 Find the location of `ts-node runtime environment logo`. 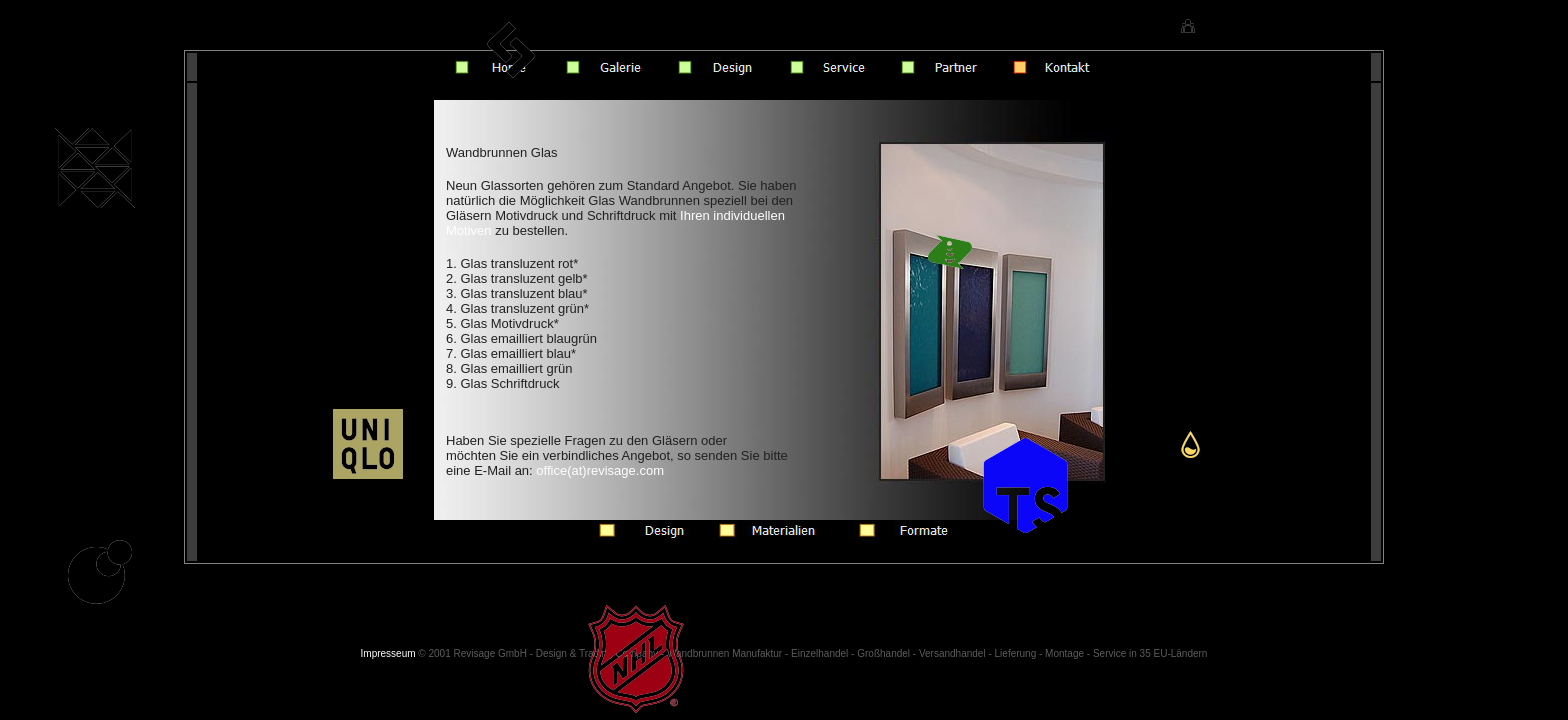

ts-node runtime environment logo is located at coordinates (1025, 485).